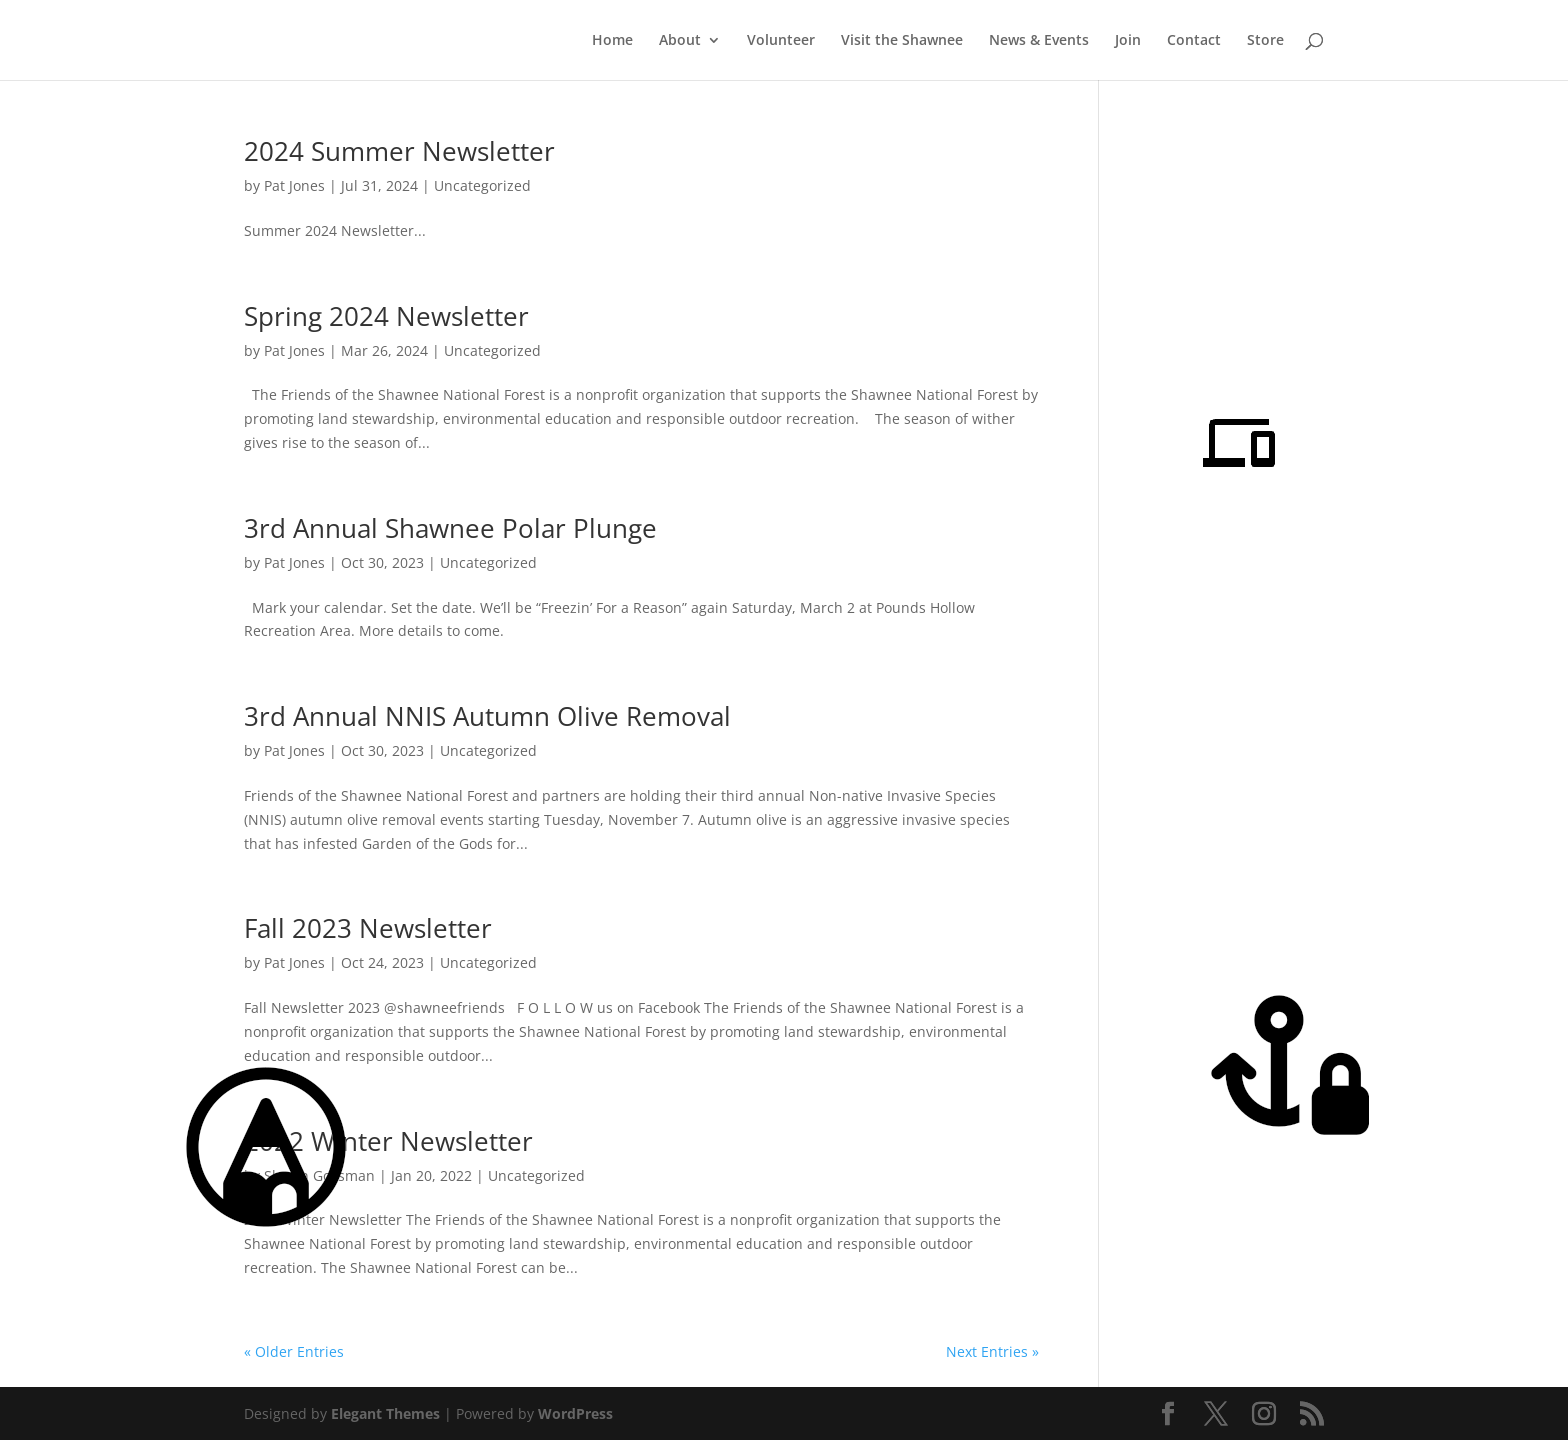 This screenshot has width=1568, height=1440. I want to click on edit profile or settings, so click(266, 1147).